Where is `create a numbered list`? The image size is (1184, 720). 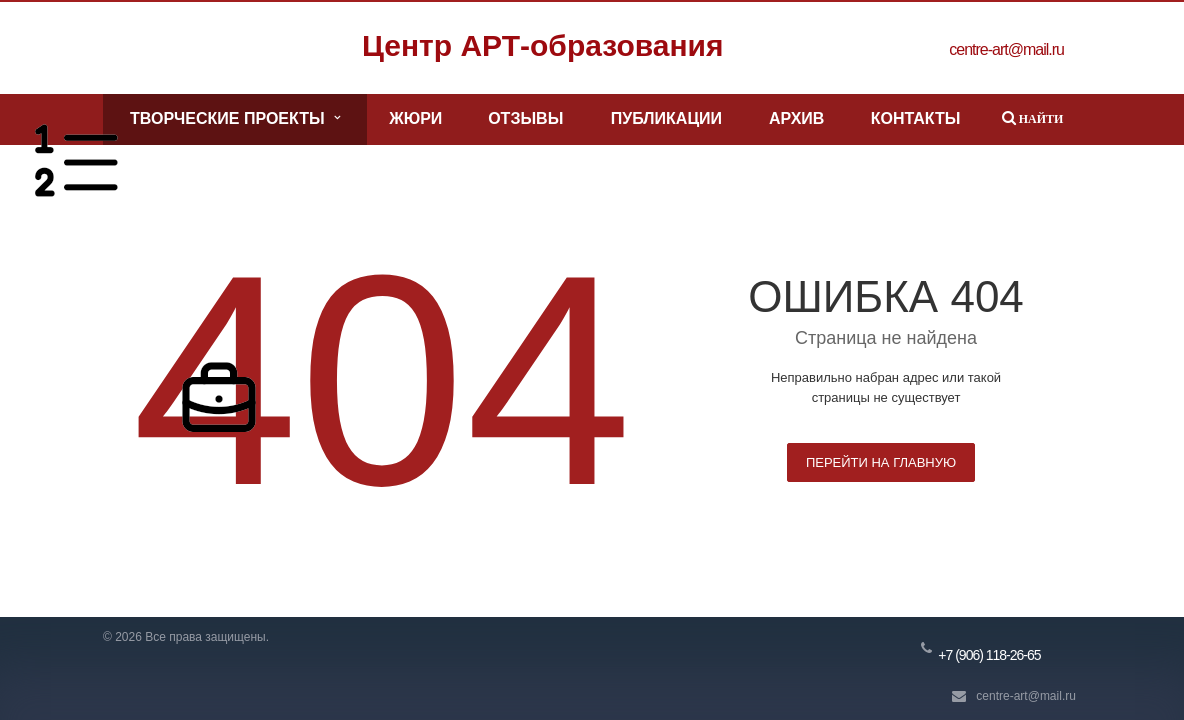
create a numbered list is located at coordinates (80, 161).